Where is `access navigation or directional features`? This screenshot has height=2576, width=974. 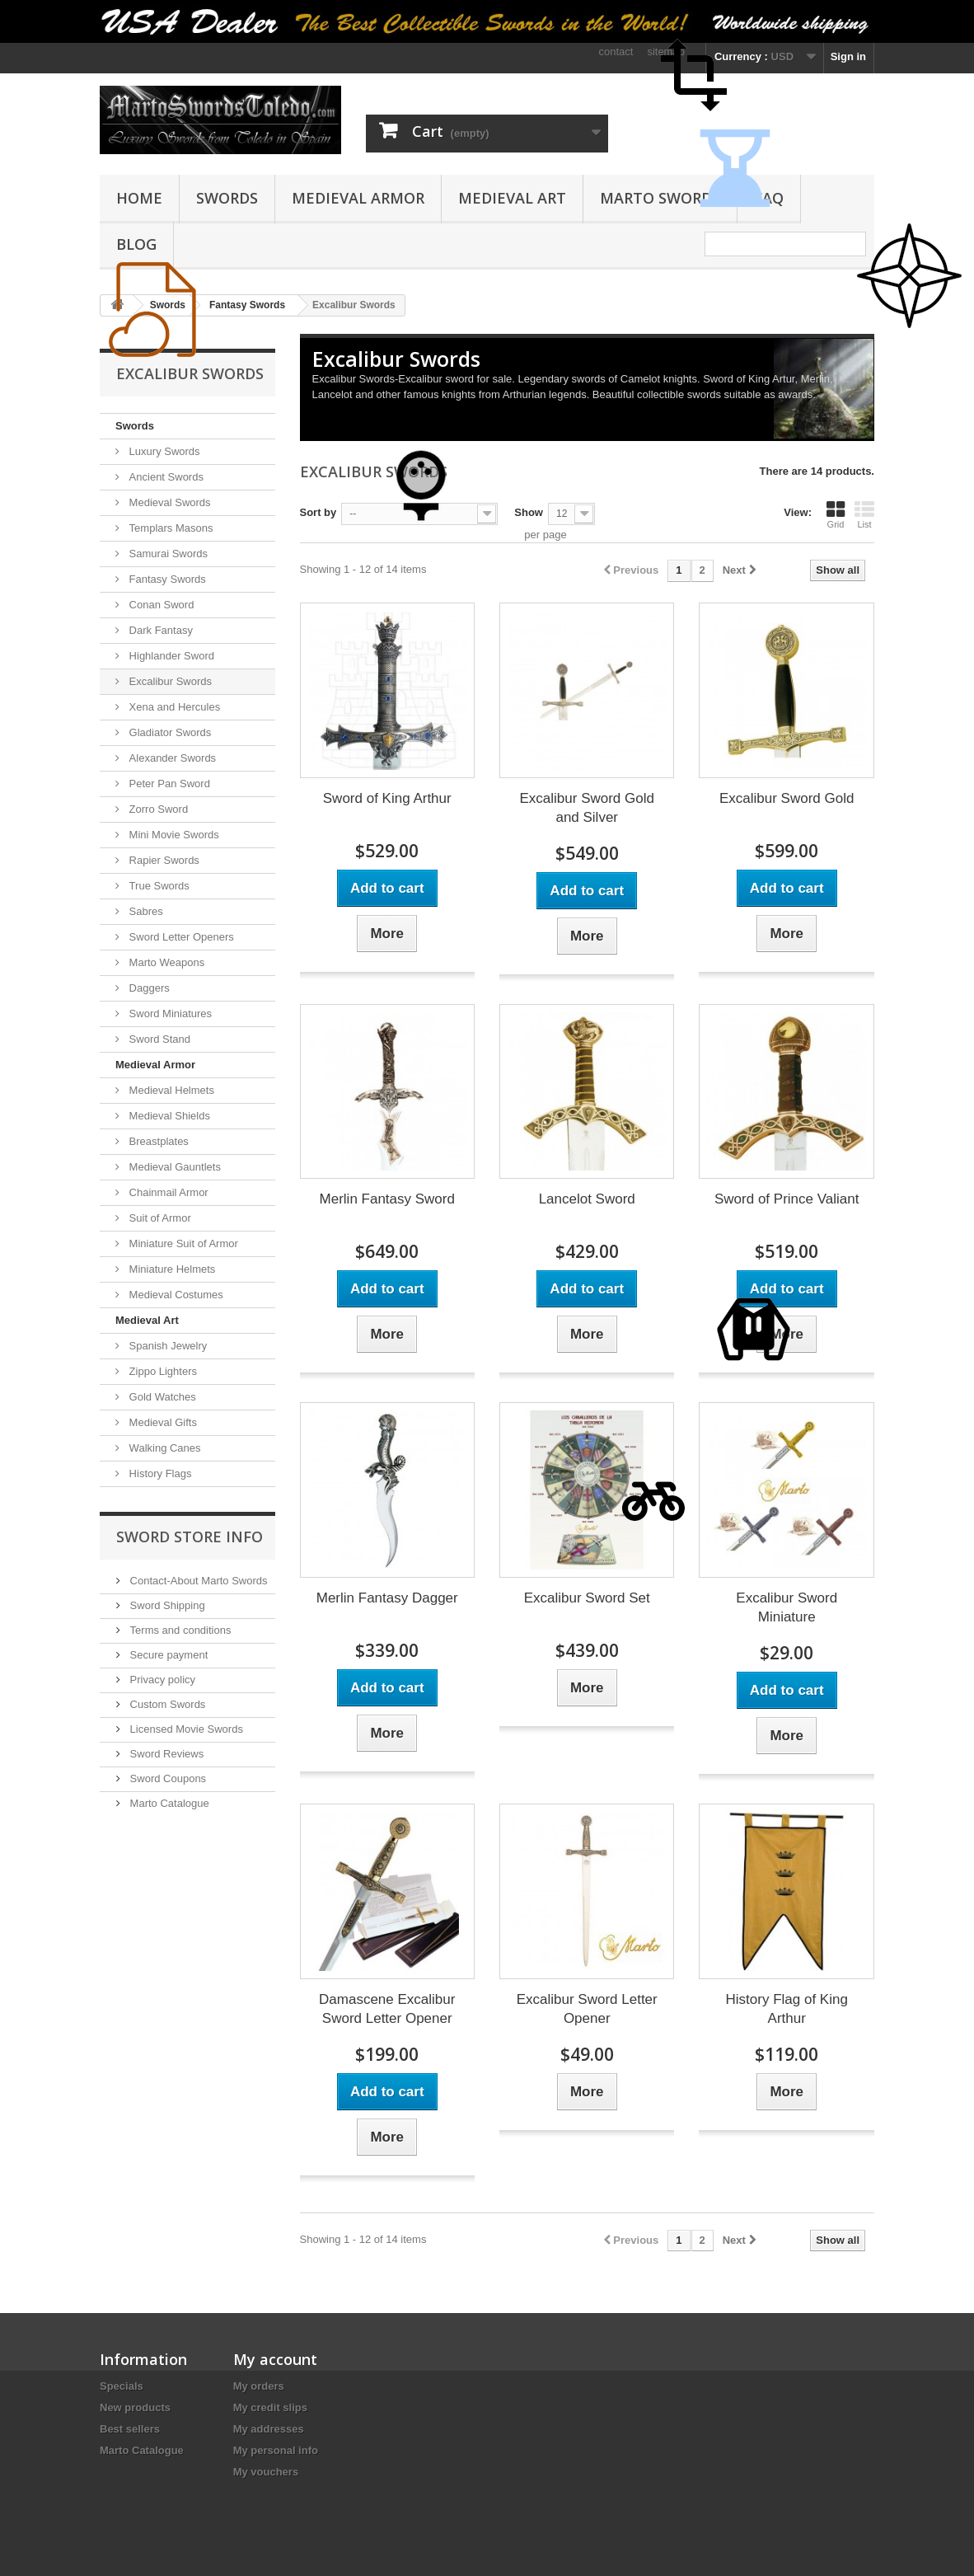
access navigation or directional features is located at coordinates (909, 275).